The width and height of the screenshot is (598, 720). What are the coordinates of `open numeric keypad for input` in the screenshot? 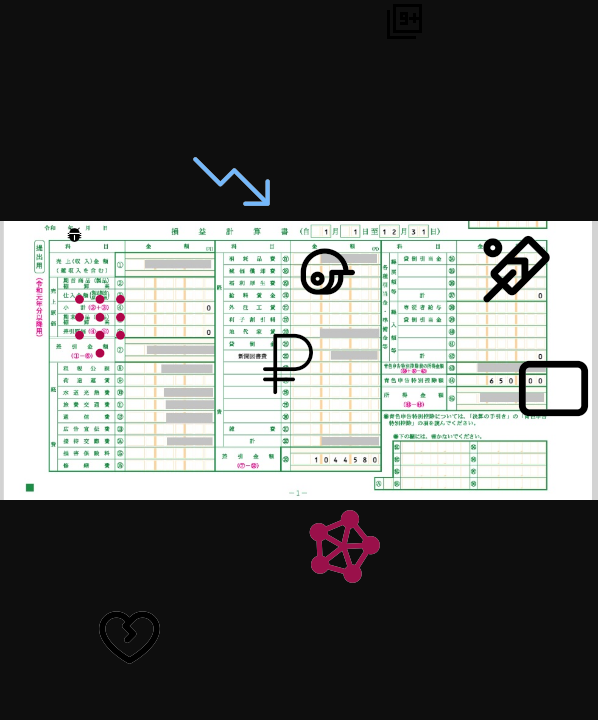 It's located at (100, 325).